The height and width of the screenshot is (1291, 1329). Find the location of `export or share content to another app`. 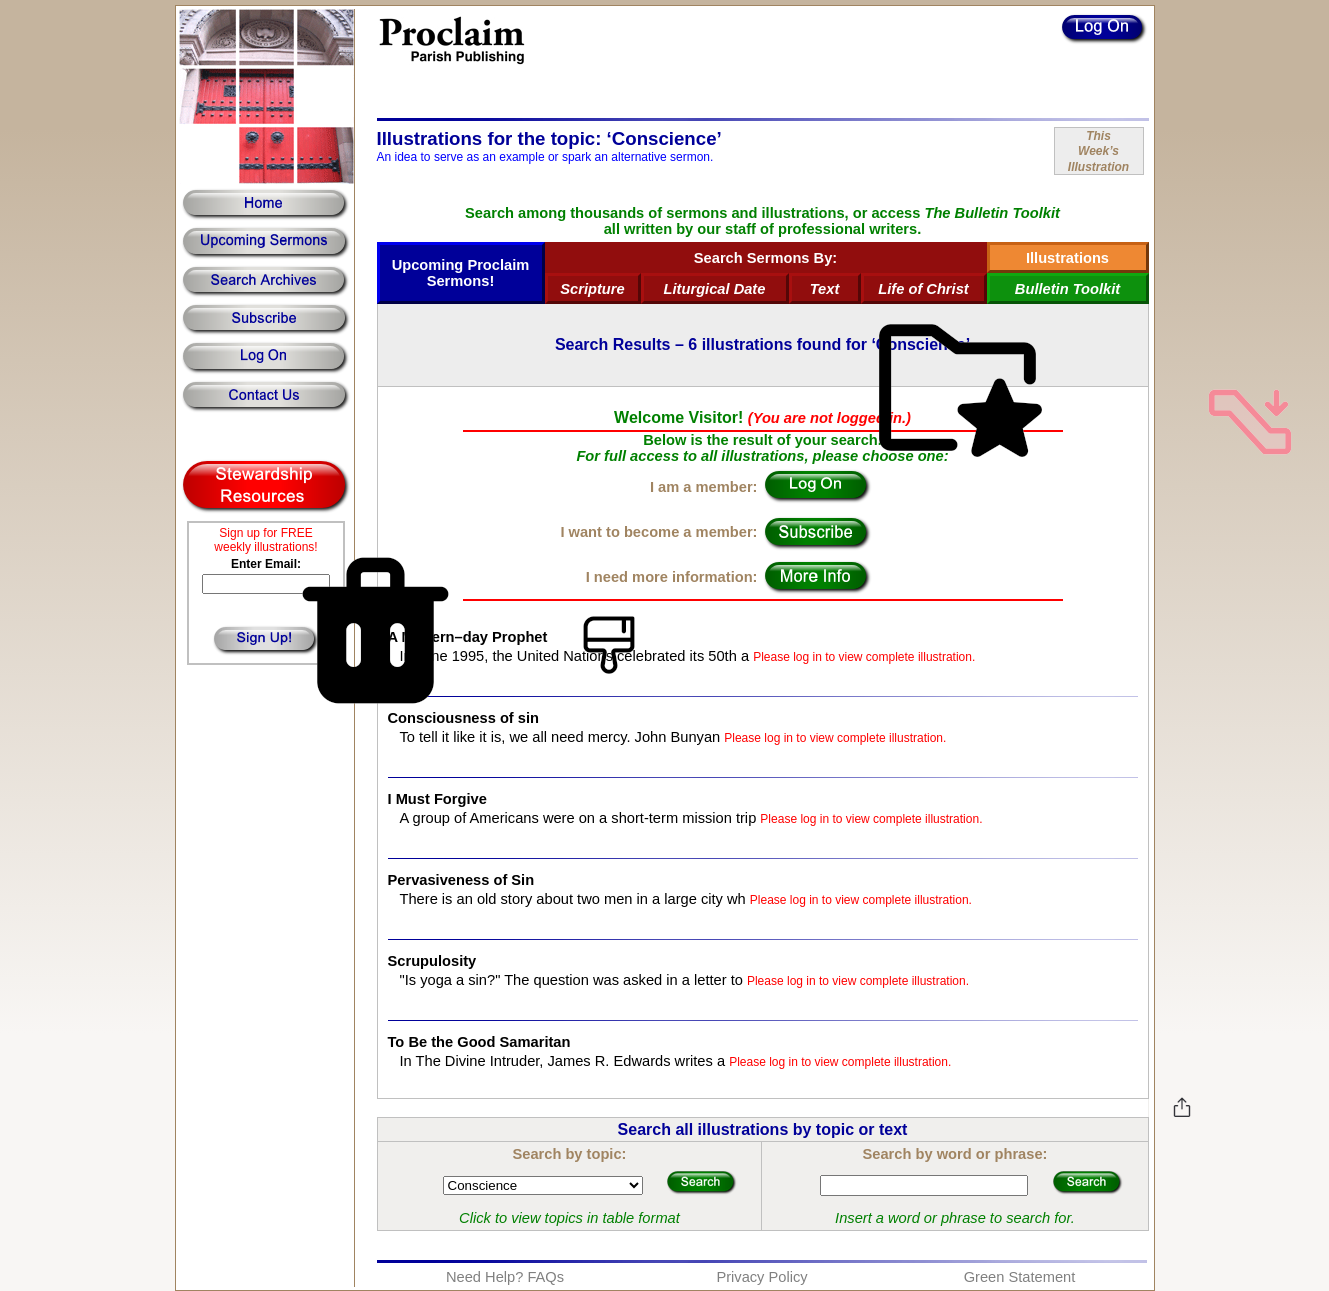

export or share content to another app is located at coordinates (1182, 1108).